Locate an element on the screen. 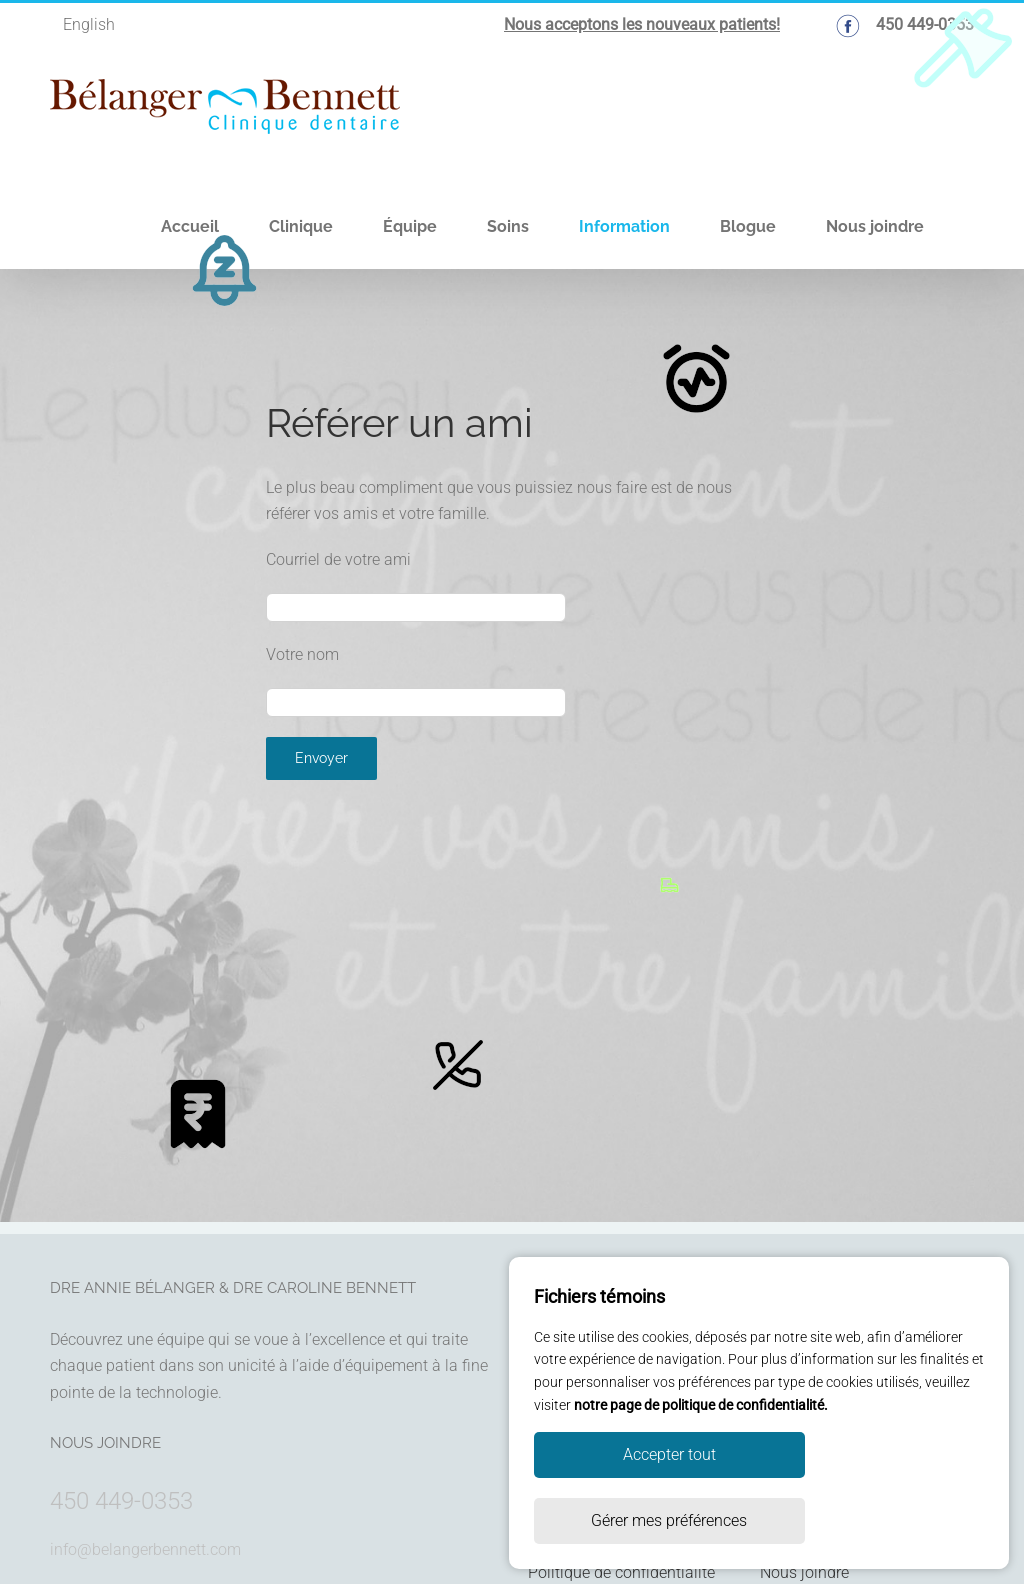 Image resolution: width=1024 pixels, height=1584 pixels. view average alarm or alert statistics is located at coordinates (696, 378).